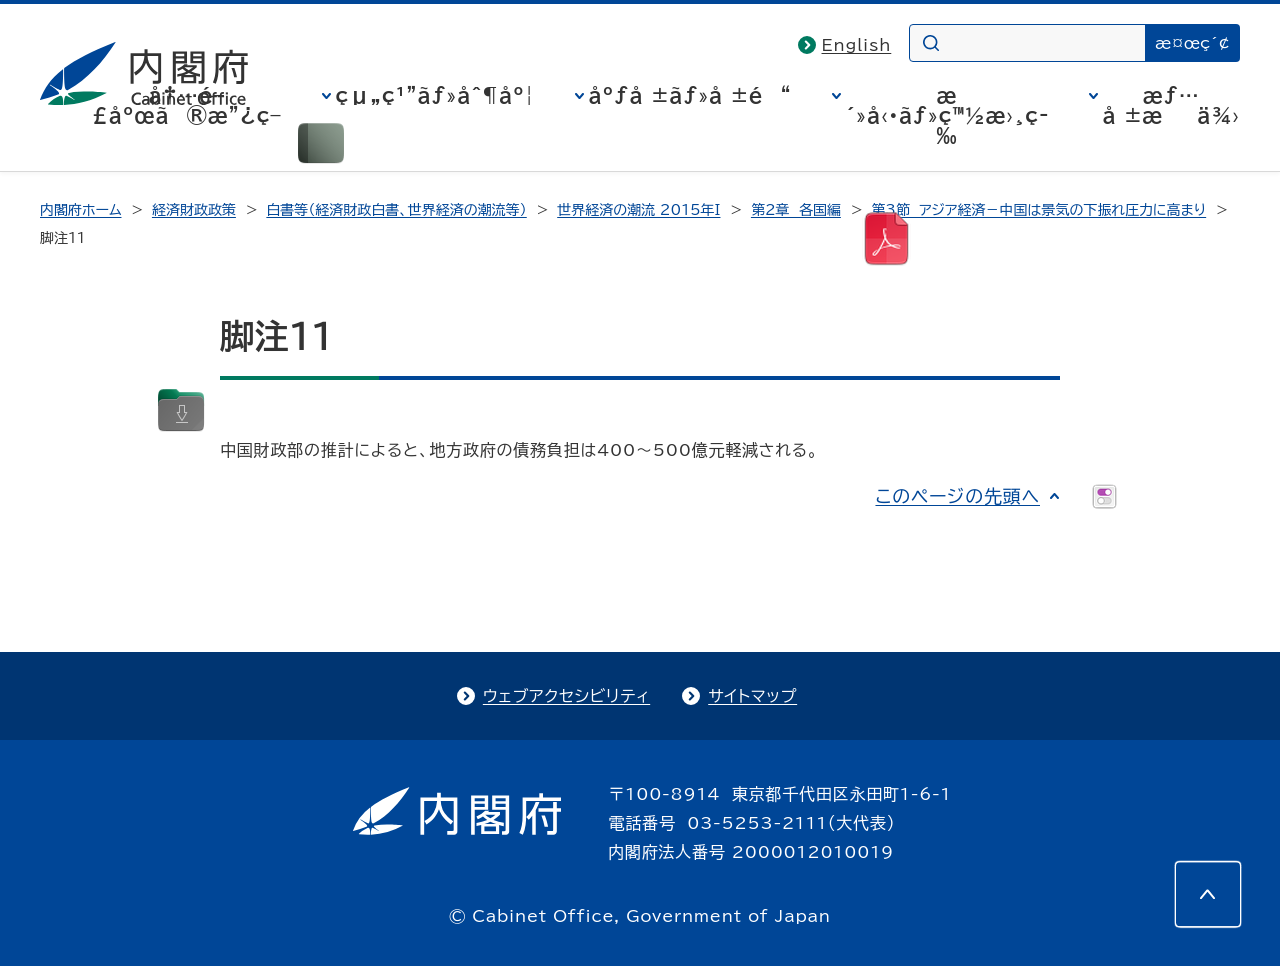 The image size is (1280, 966). Describe the element at coordinates (1104, 496) in the screenshot. I see `open desktop preferences or settings` at that location.